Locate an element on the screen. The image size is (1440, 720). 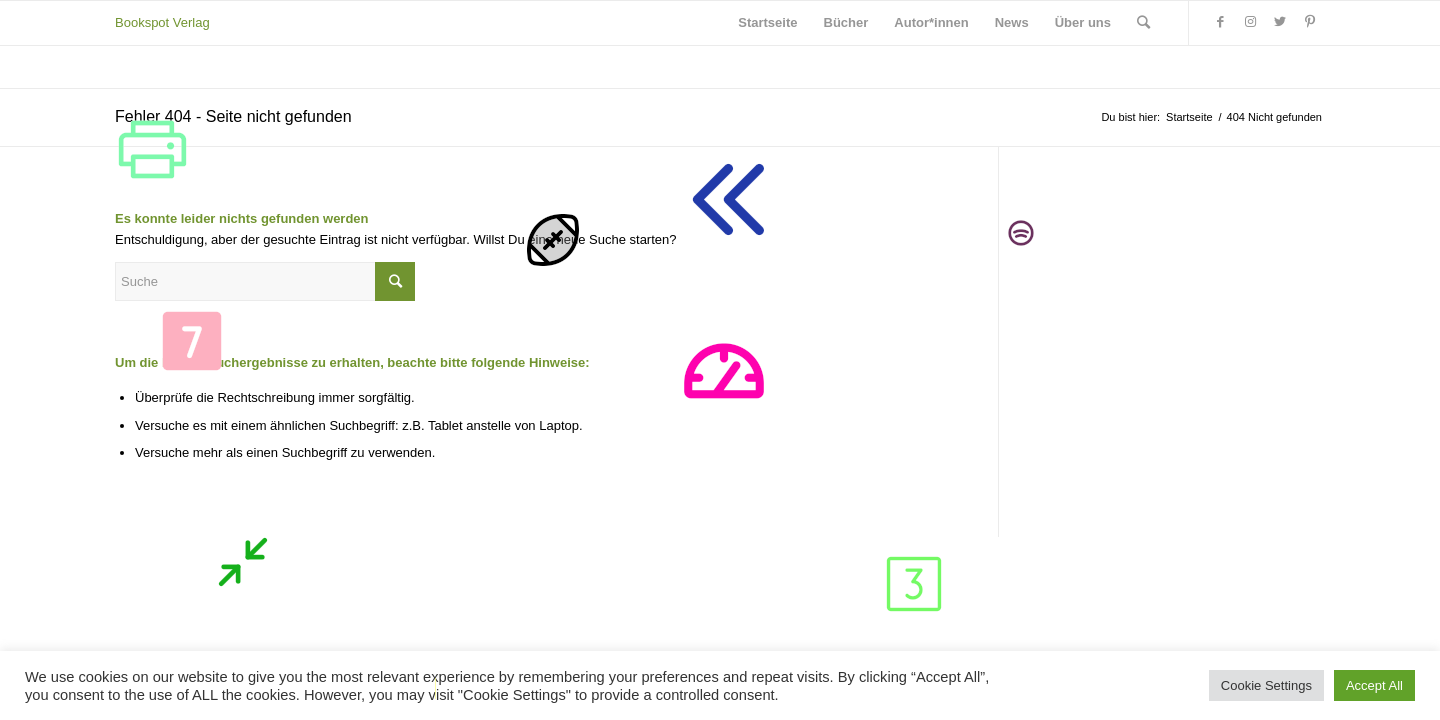
open Spotify is located at coordinates (1021, 233).